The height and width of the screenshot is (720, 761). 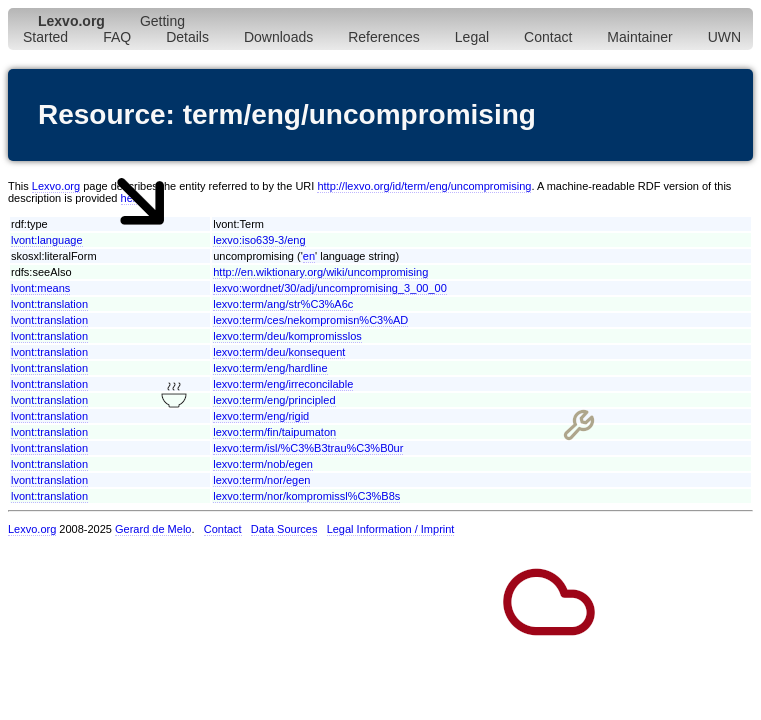 What do you see at coordinates (579, 425) in the screenshot?
I see `access settings or configuration options` at bounding box center [579, 425].